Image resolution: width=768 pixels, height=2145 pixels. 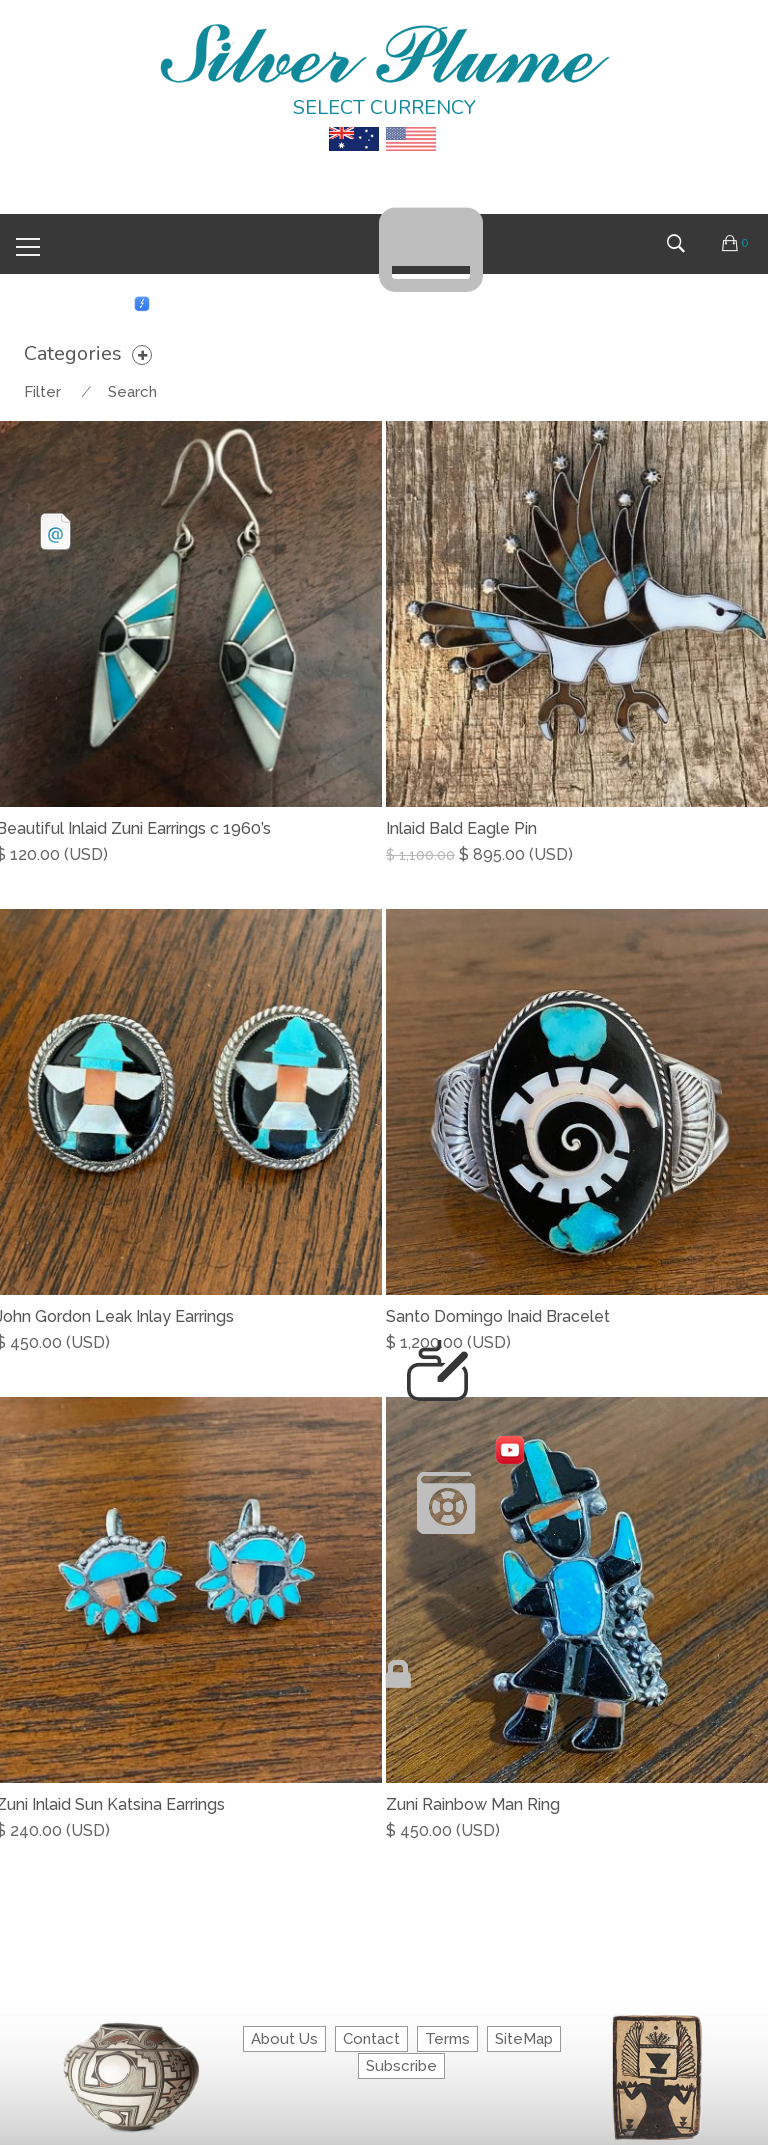 What do you see at coordinates (398, 1675) in the screenshot?
I see `indicates a secure connection` at bounding box center [398, 1675].